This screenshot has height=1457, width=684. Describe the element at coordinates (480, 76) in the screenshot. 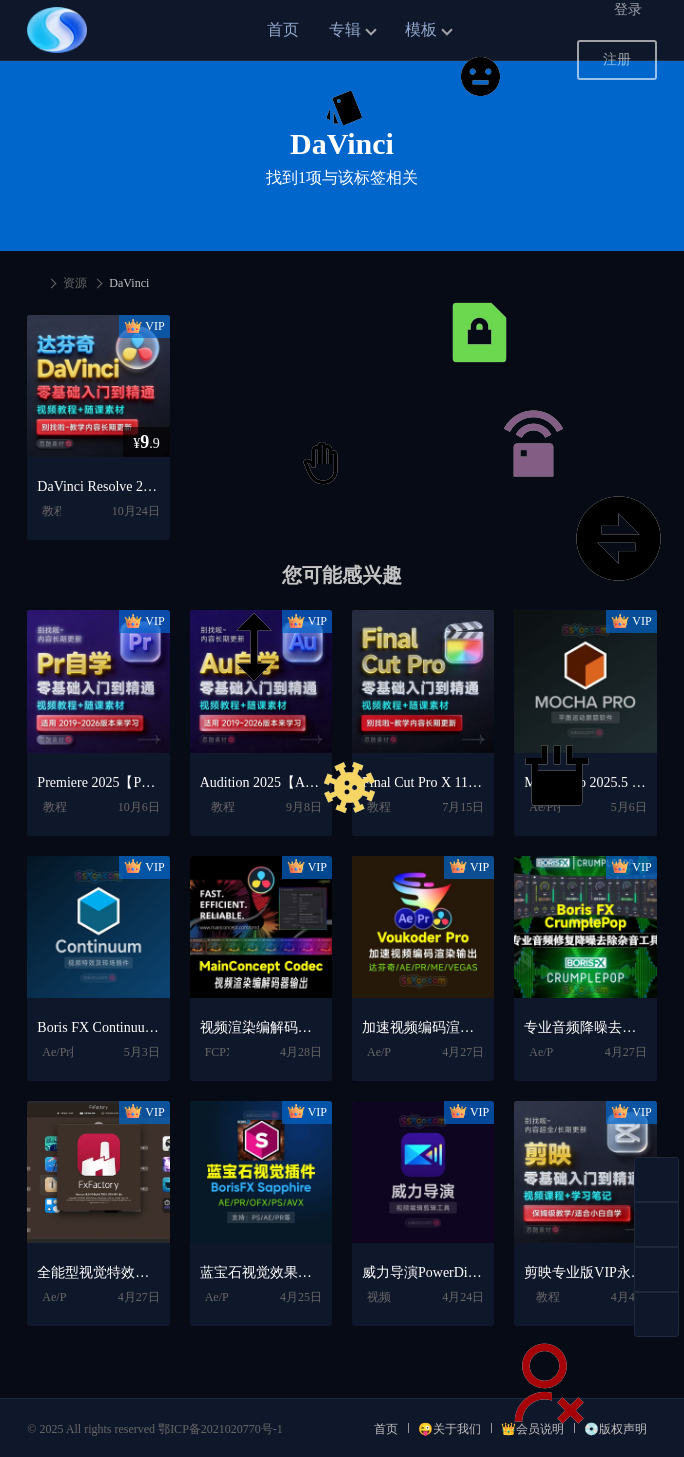

I see `indicates neutral feedback or rating` at that location.